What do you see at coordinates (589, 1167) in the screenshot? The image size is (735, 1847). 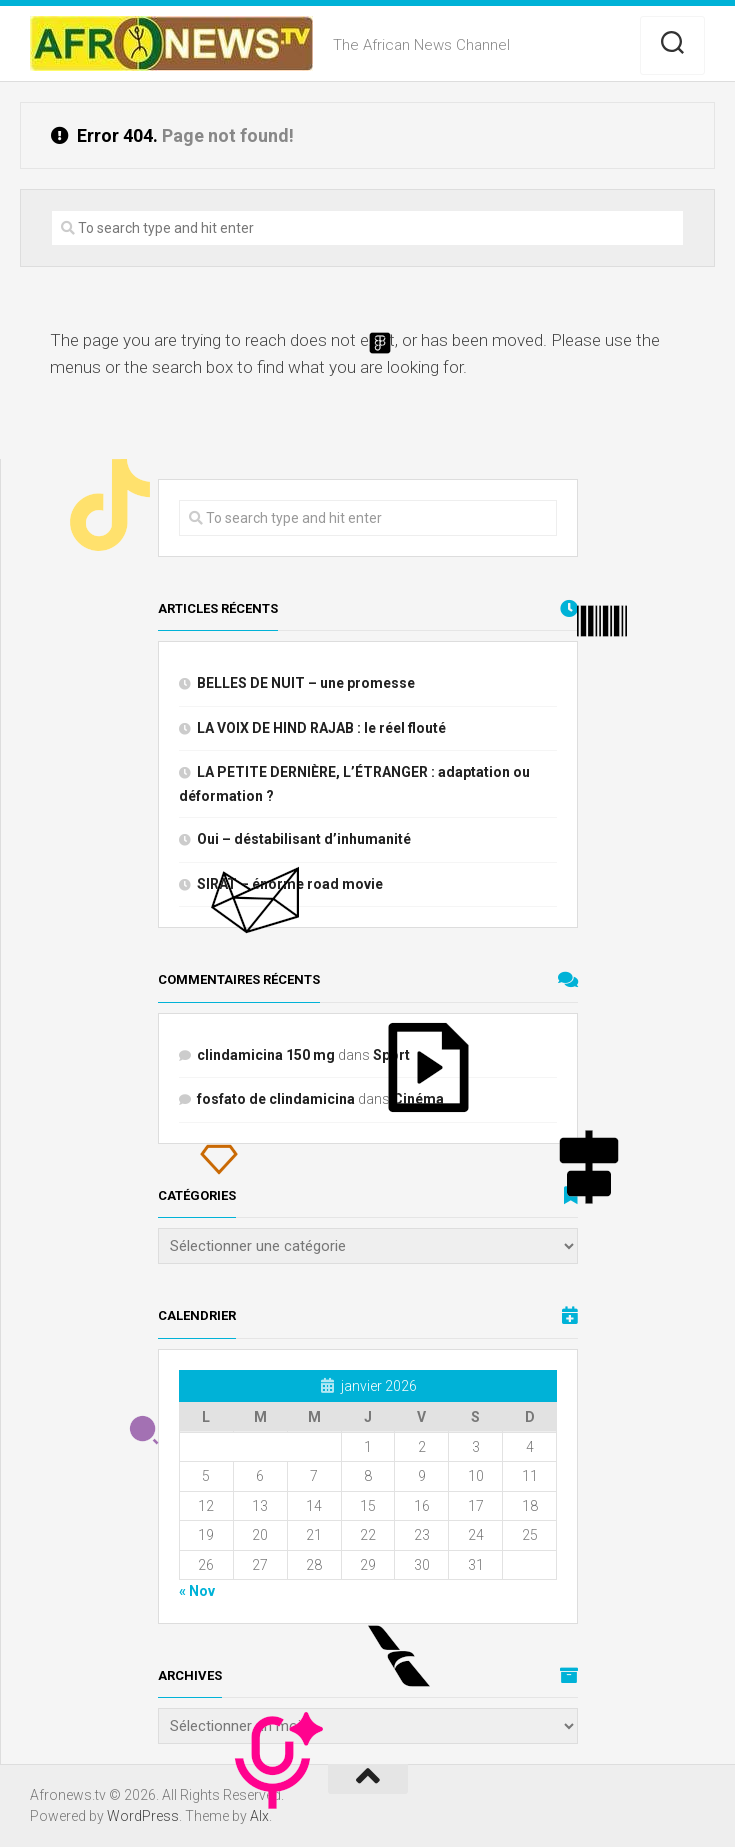 I see `align selected items to horizontal center` at bounding box center [589, 1167].